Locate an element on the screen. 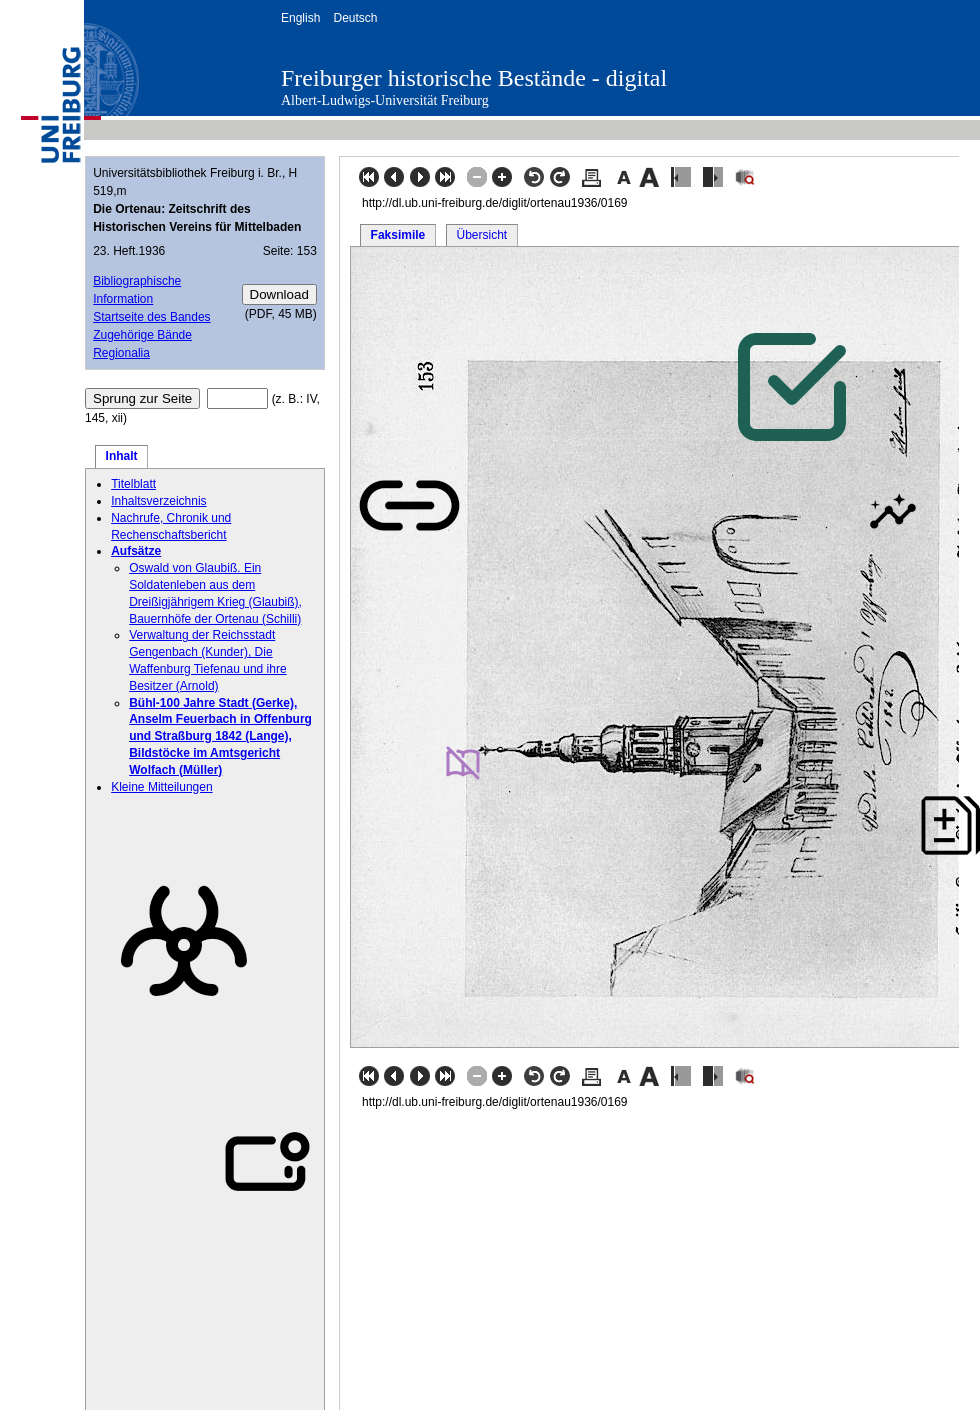 This screenshot has width=980, height=1410. book unavailable or not found is located at coordinates (463, 763).